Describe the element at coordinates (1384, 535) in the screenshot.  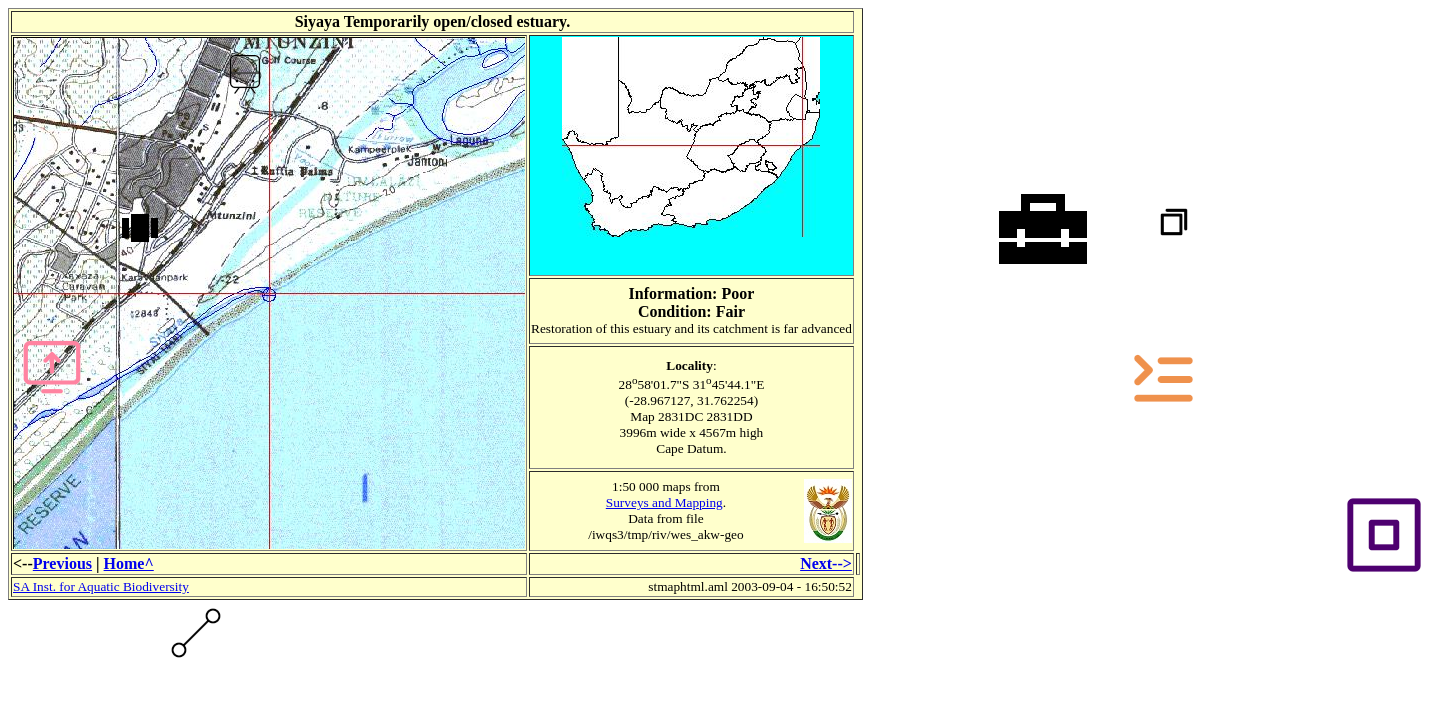
I see `square payment or point-of-sale app` at that location.